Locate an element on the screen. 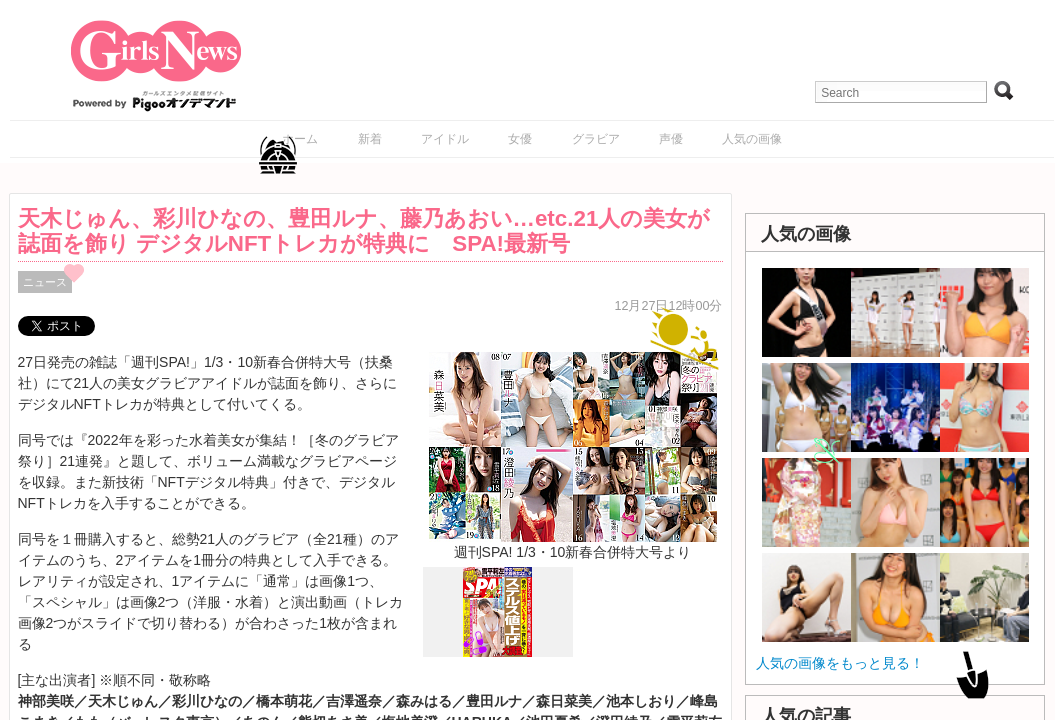  access sewing or crafting tools is located at coordinates (827, 451).